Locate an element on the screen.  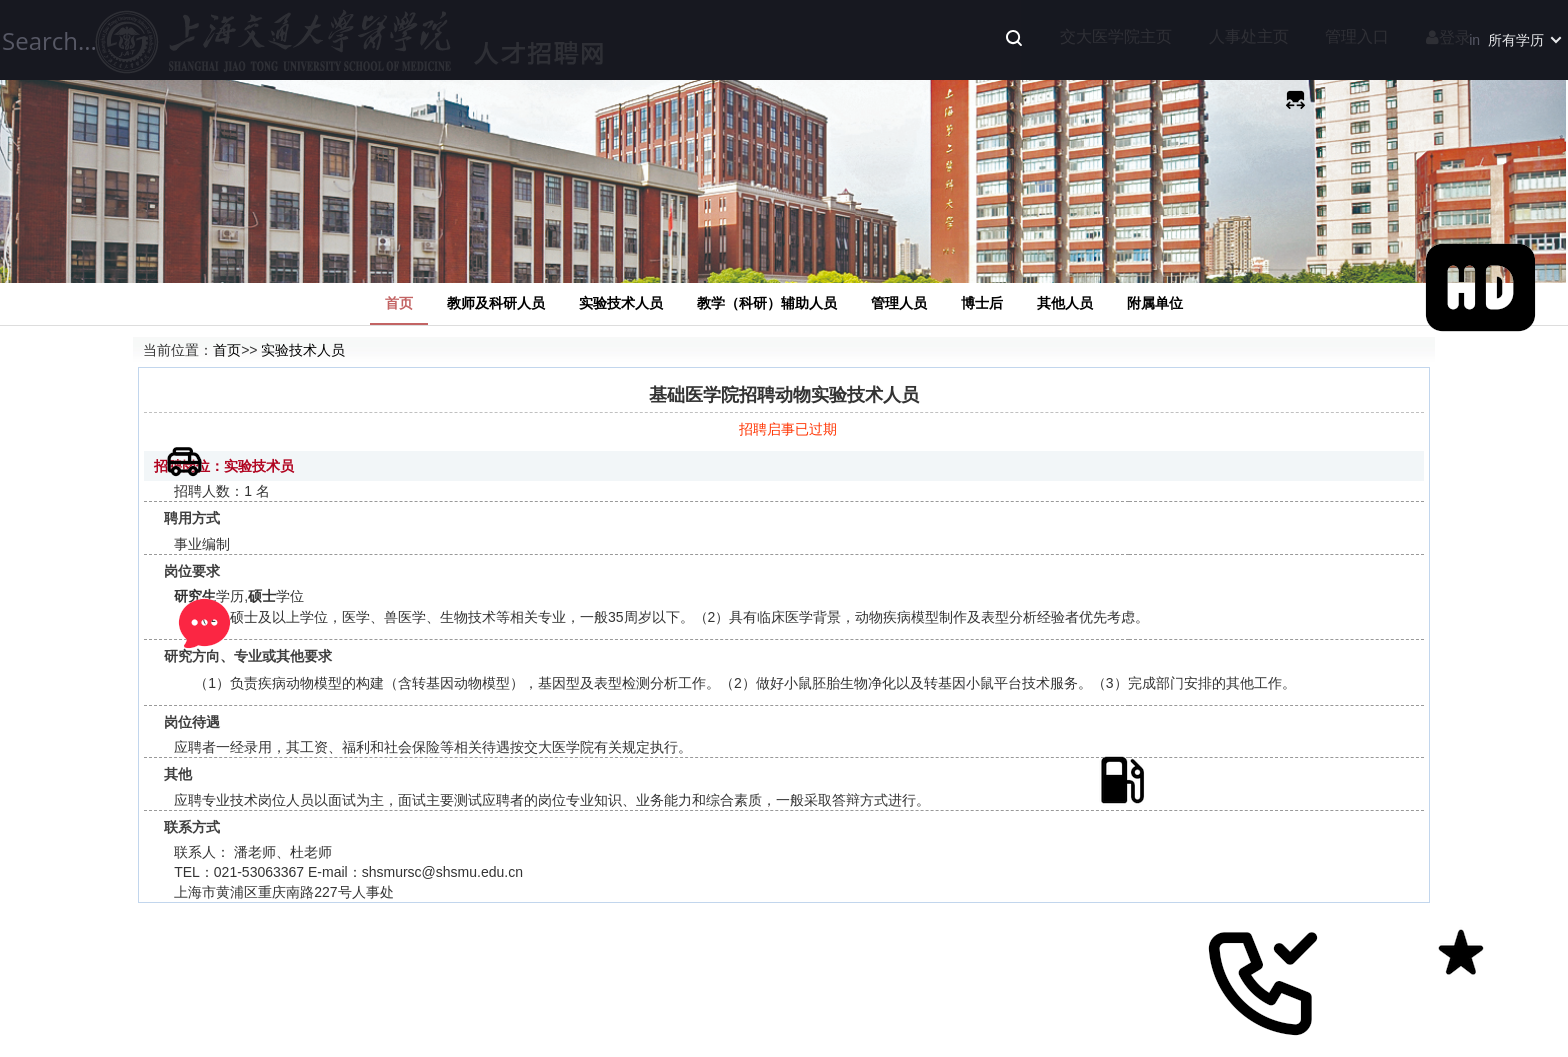
call completed successfully is located at coordinates (1263, 981).